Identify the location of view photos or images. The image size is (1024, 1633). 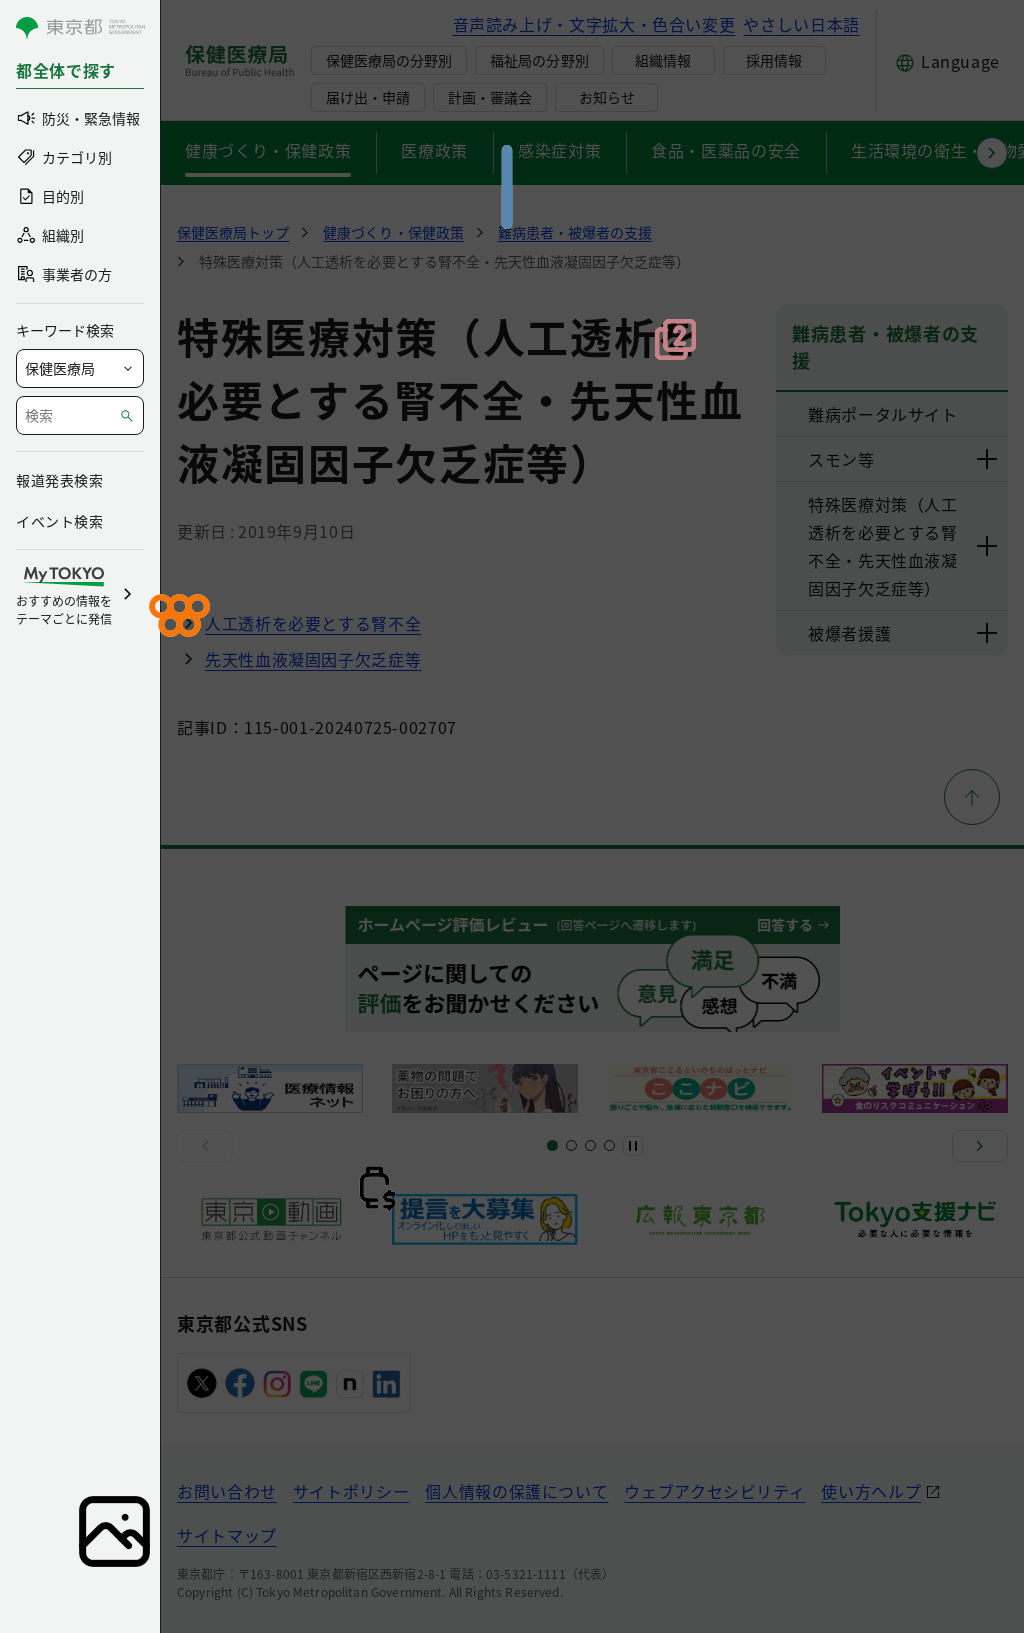
(114, 1531).